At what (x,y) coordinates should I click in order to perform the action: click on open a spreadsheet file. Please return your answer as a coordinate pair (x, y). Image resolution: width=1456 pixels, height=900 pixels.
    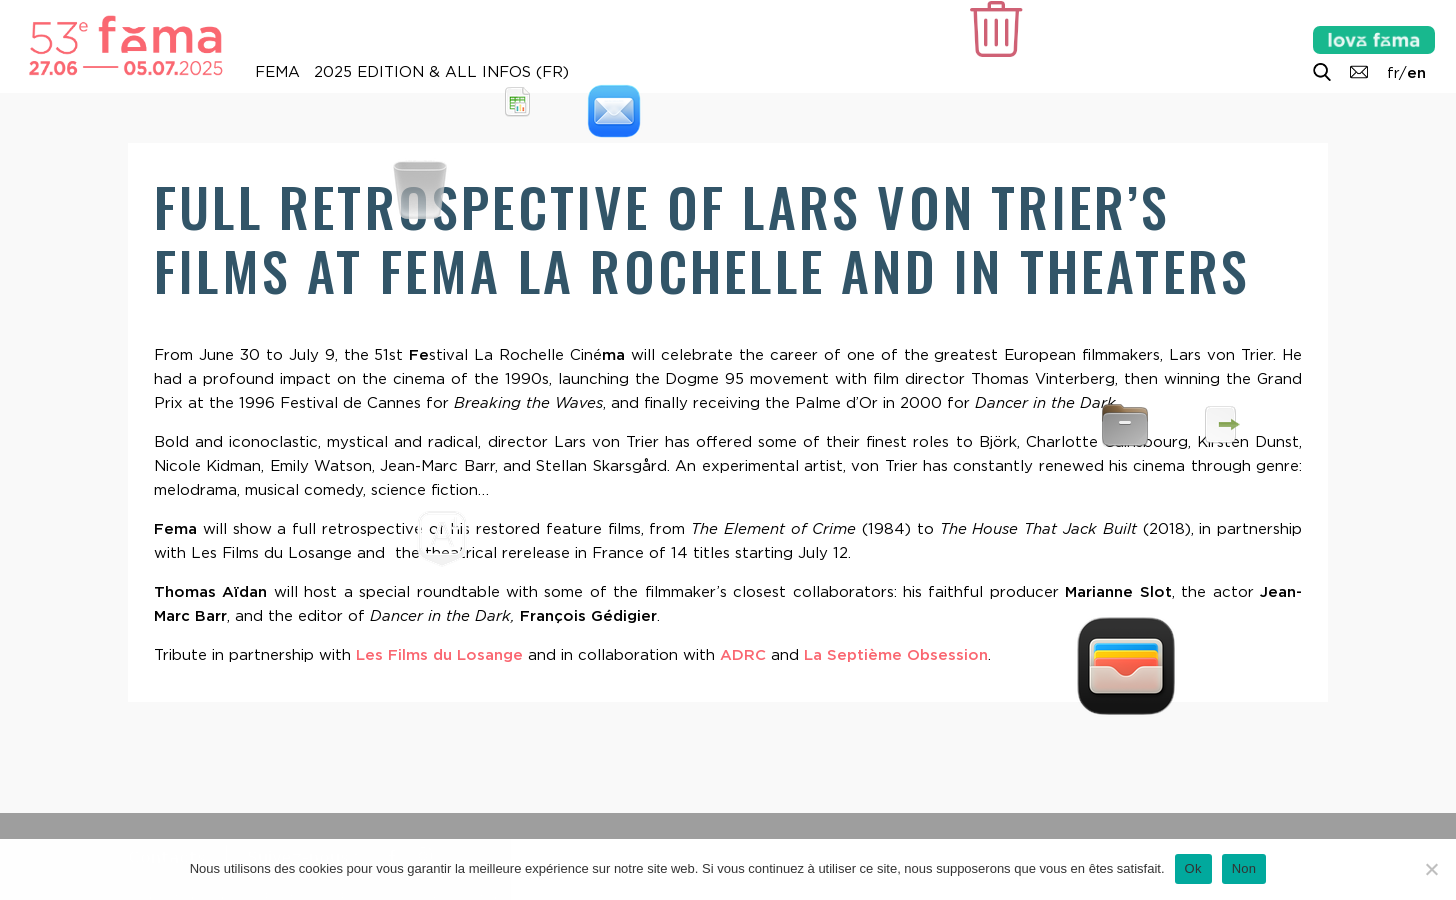
    Looking at the image, I should click on (517, 101).